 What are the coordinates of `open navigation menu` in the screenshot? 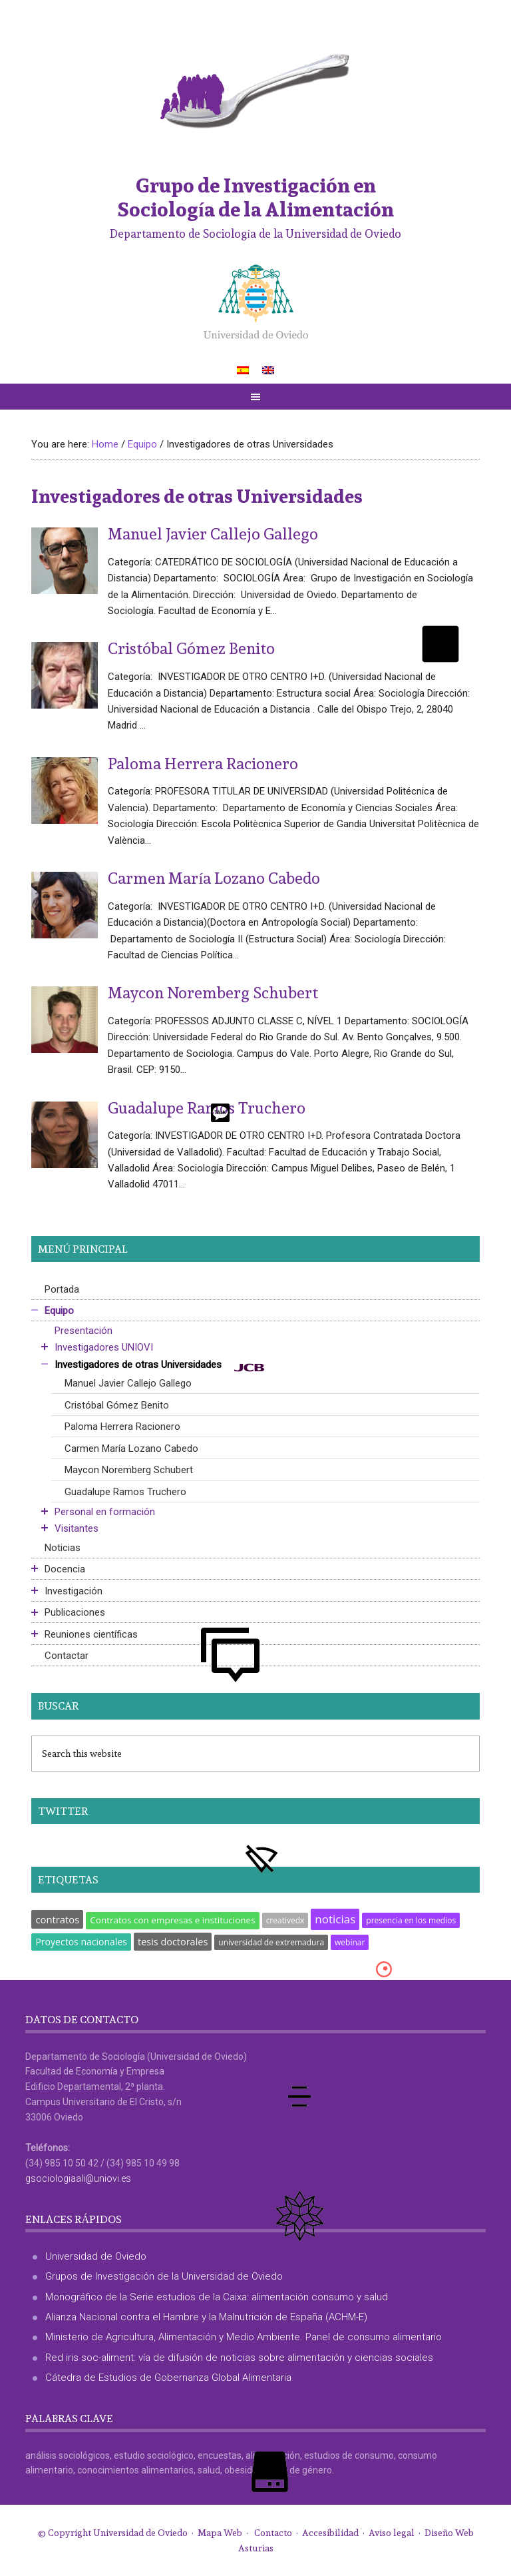 It's located at (299, 2096).